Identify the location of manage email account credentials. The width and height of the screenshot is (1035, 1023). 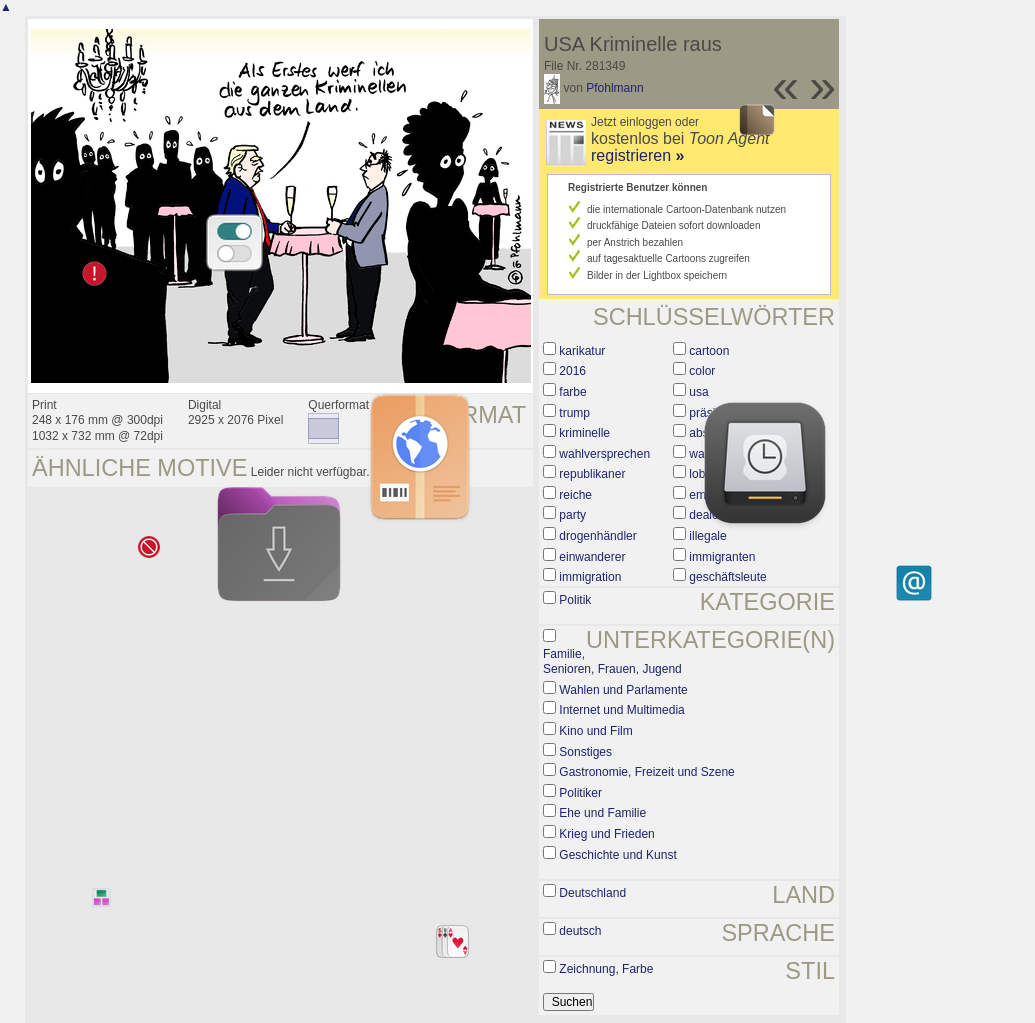
(914, 583).